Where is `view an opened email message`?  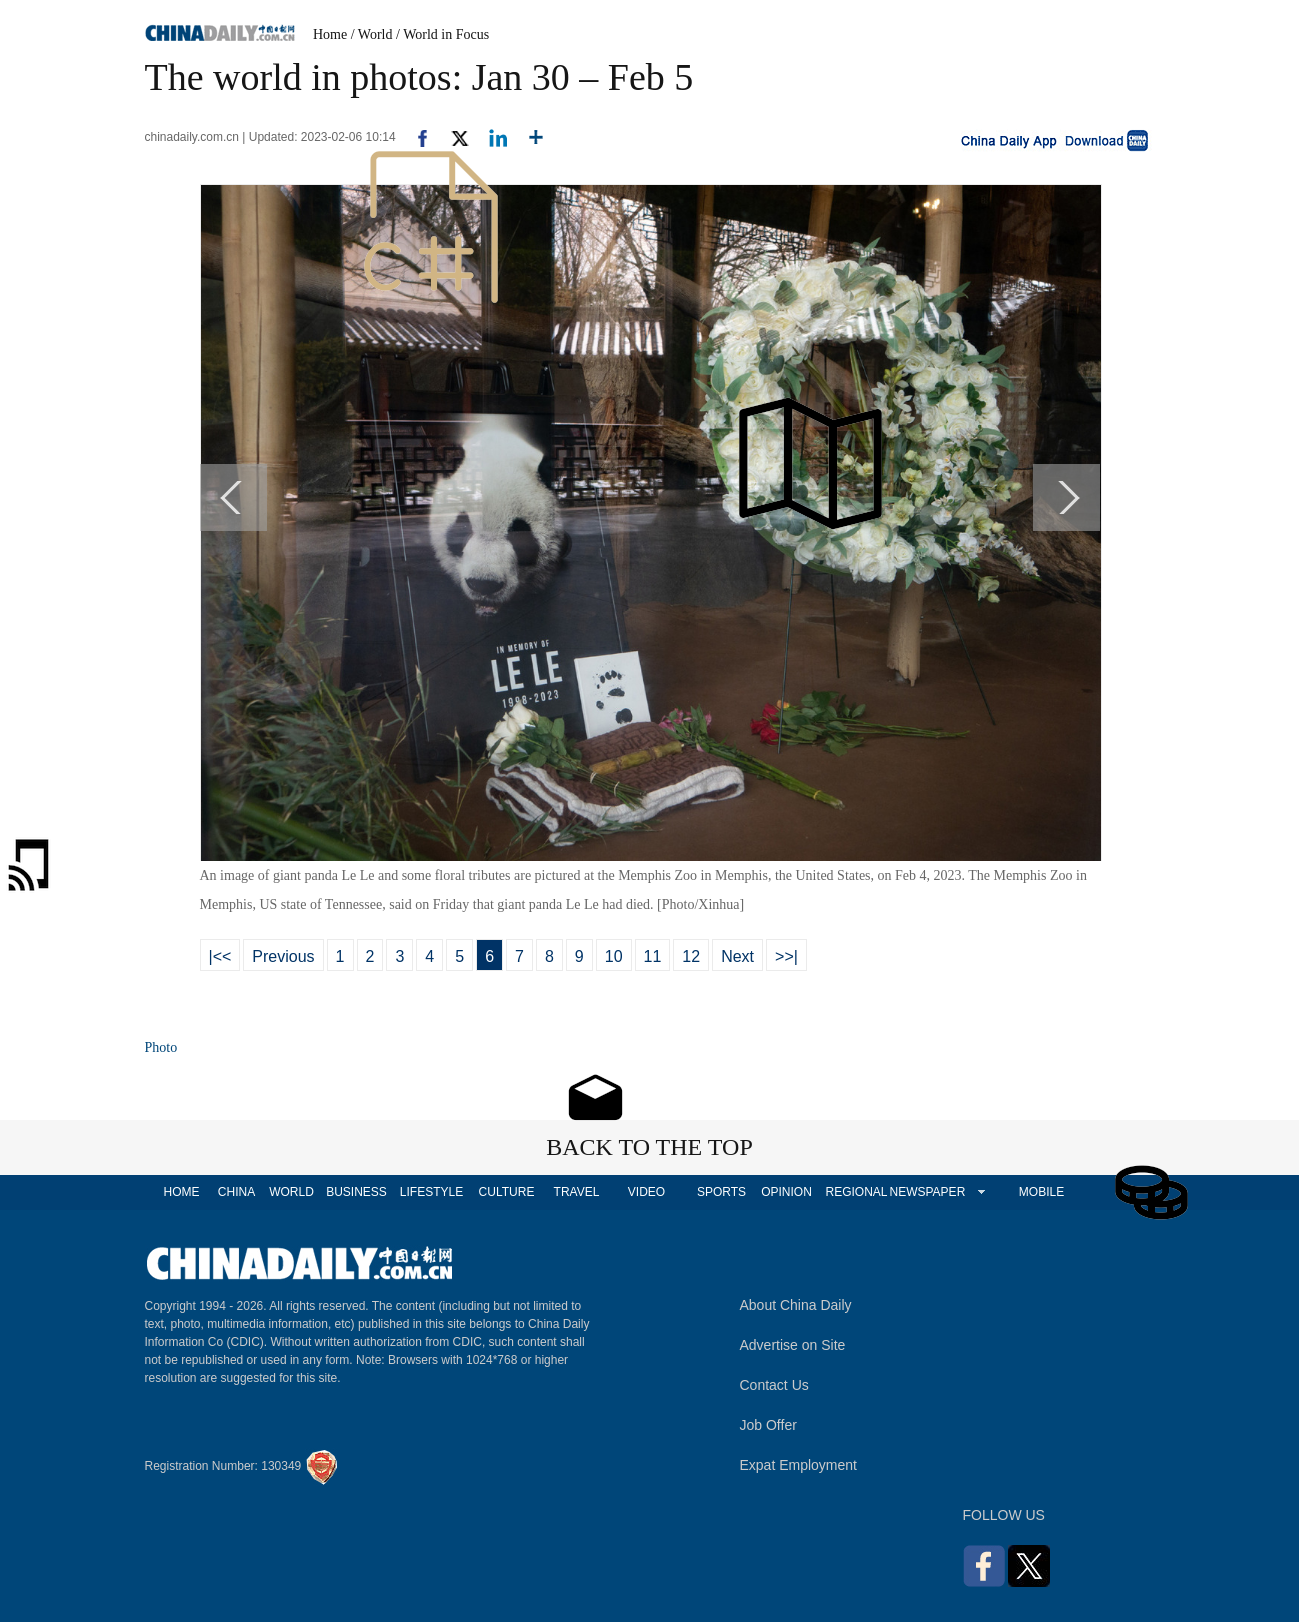 view an opened email message is located at coordinates (595, 1097).